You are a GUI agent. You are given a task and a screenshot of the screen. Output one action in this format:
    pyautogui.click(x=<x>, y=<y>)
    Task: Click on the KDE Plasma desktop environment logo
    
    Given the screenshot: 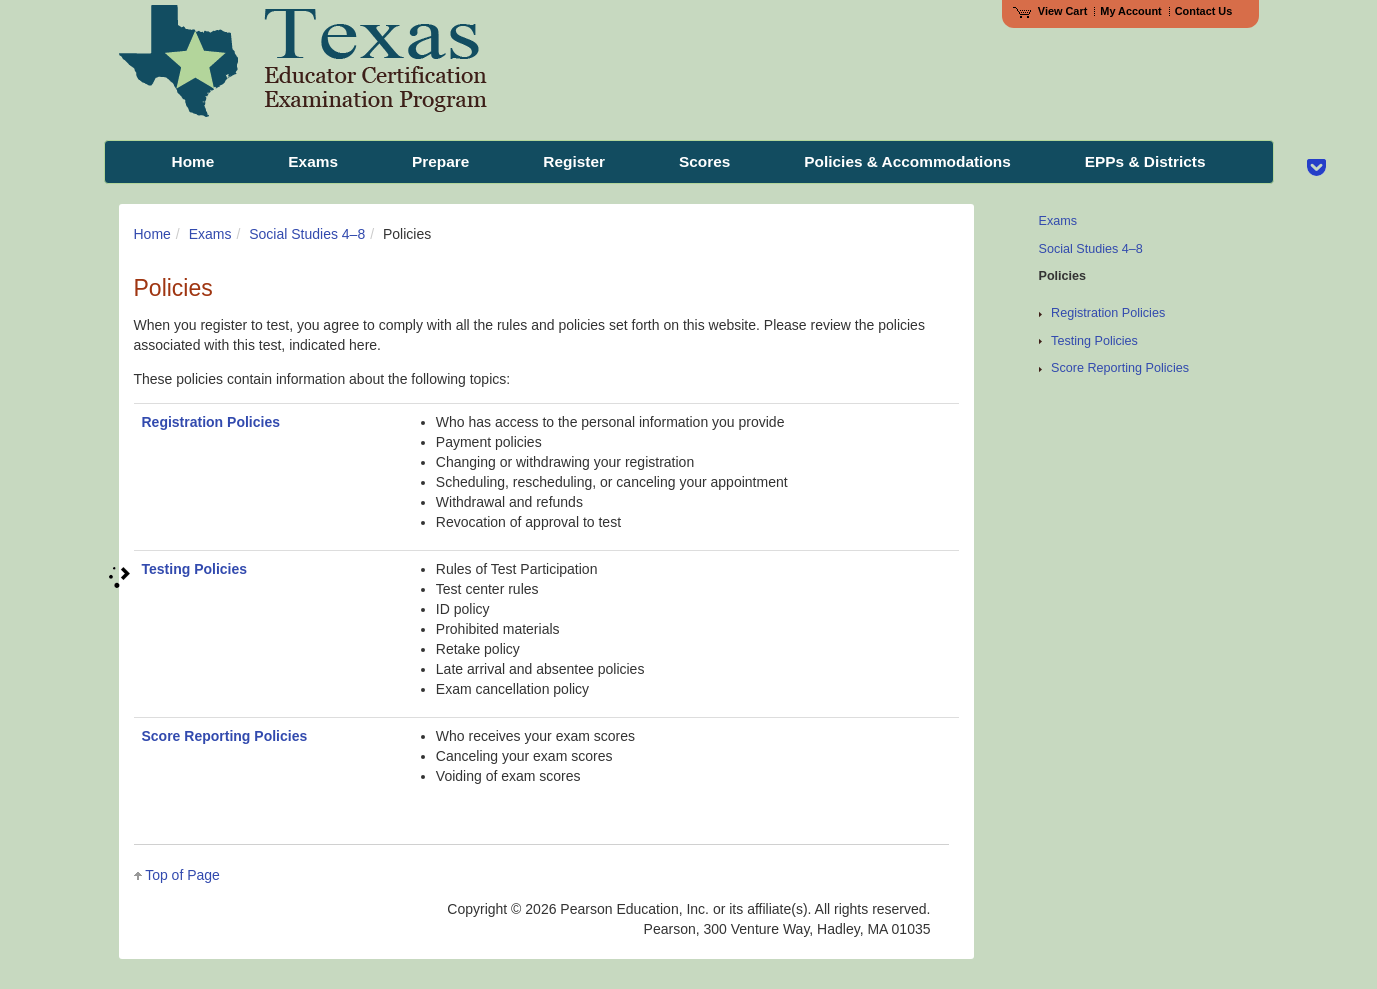 What is the action you would take?
    pyautogui.click(x=119, y=577)
    